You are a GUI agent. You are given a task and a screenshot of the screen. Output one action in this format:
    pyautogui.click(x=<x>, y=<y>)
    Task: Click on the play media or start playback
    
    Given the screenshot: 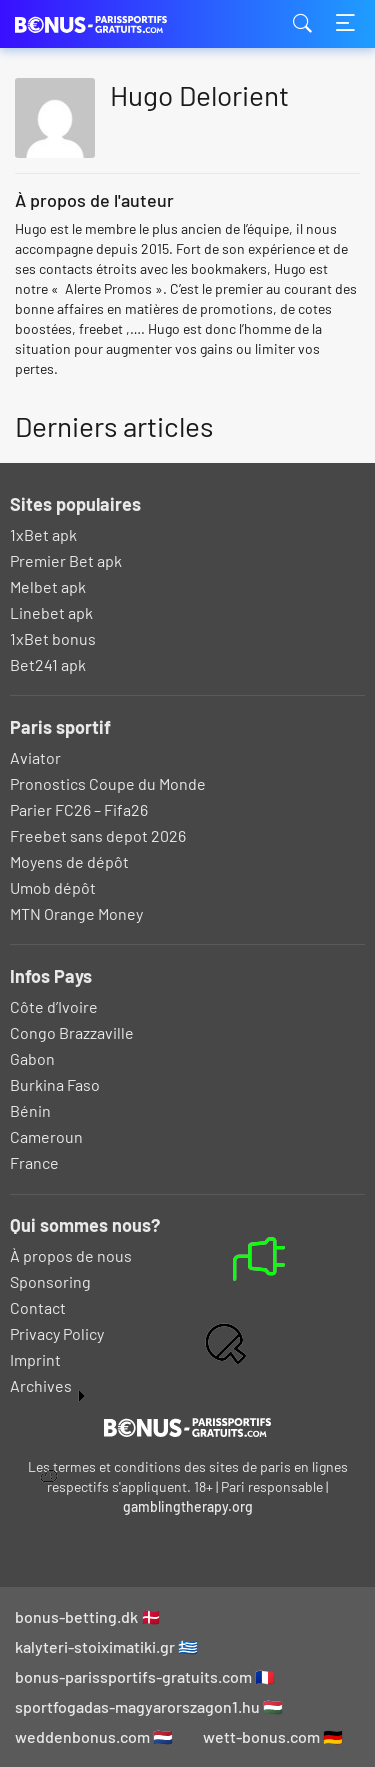 What is the action you would take?
    pyautogui.click(x=82, y=1396)
    